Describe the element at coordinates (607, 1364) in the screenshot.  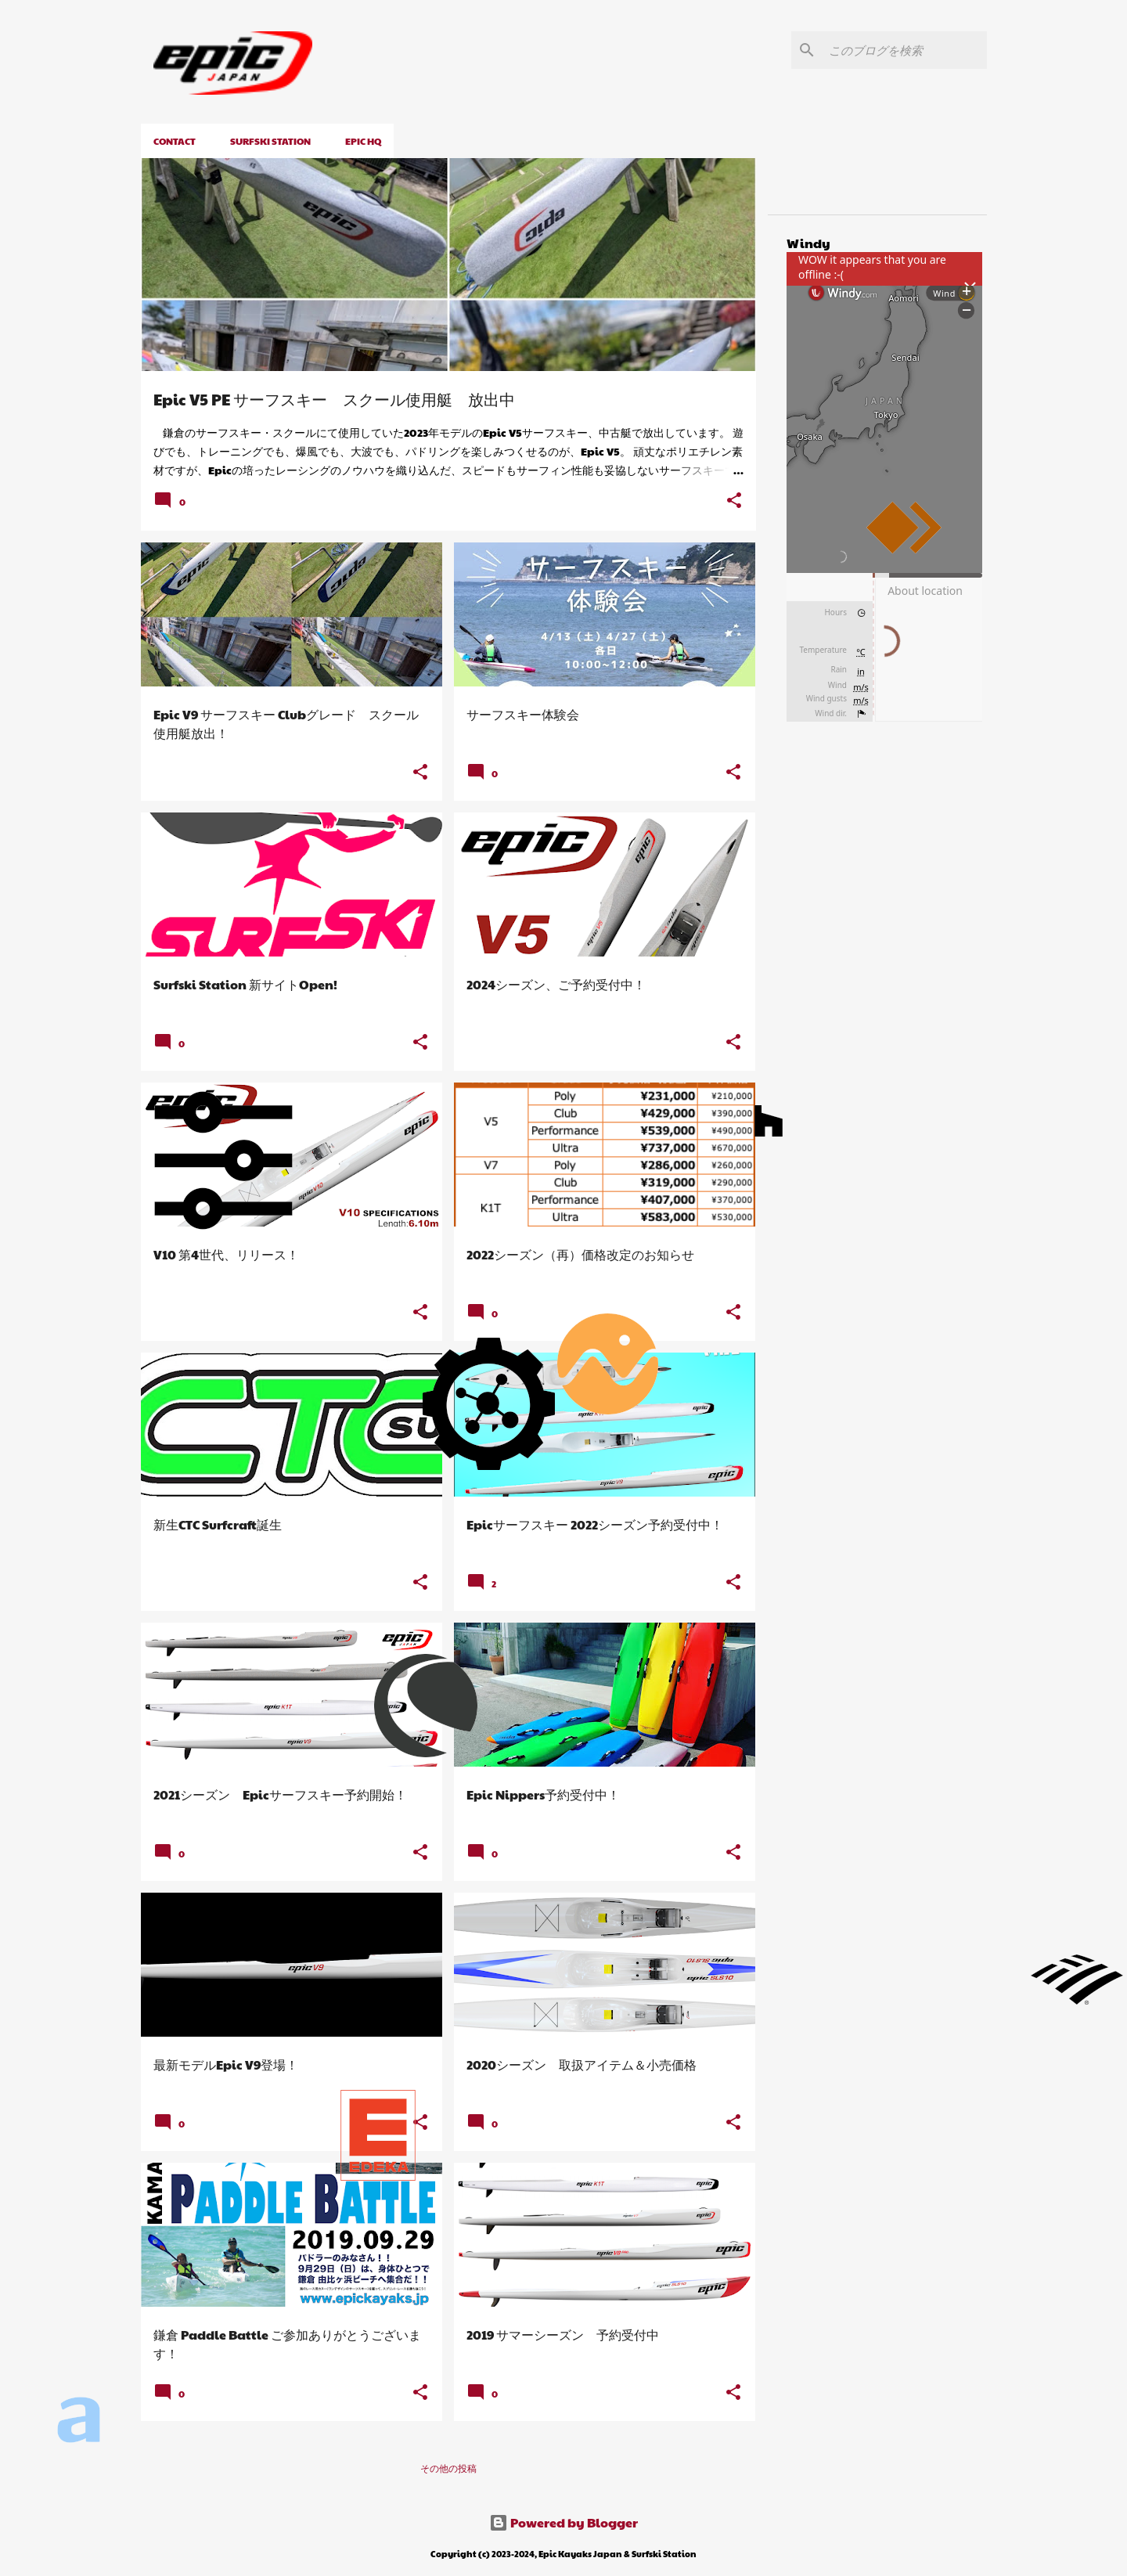
I see `cesium platform logo` at that location.